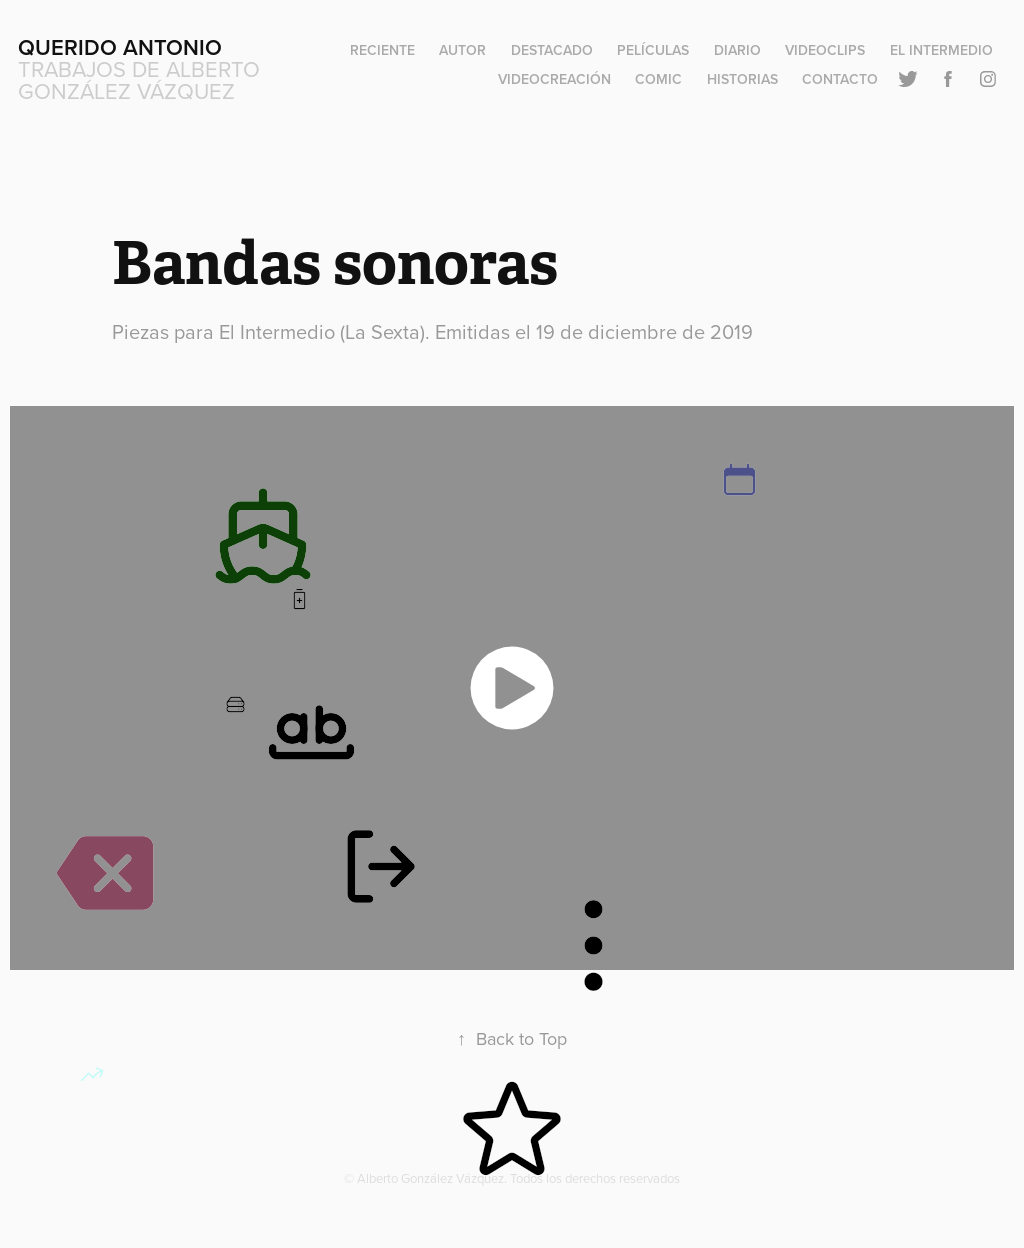 The image size is (1024, 1248). Describe the element at coordinates (512, 1129) in the screenshot. I see `add item to favorites` at that location.